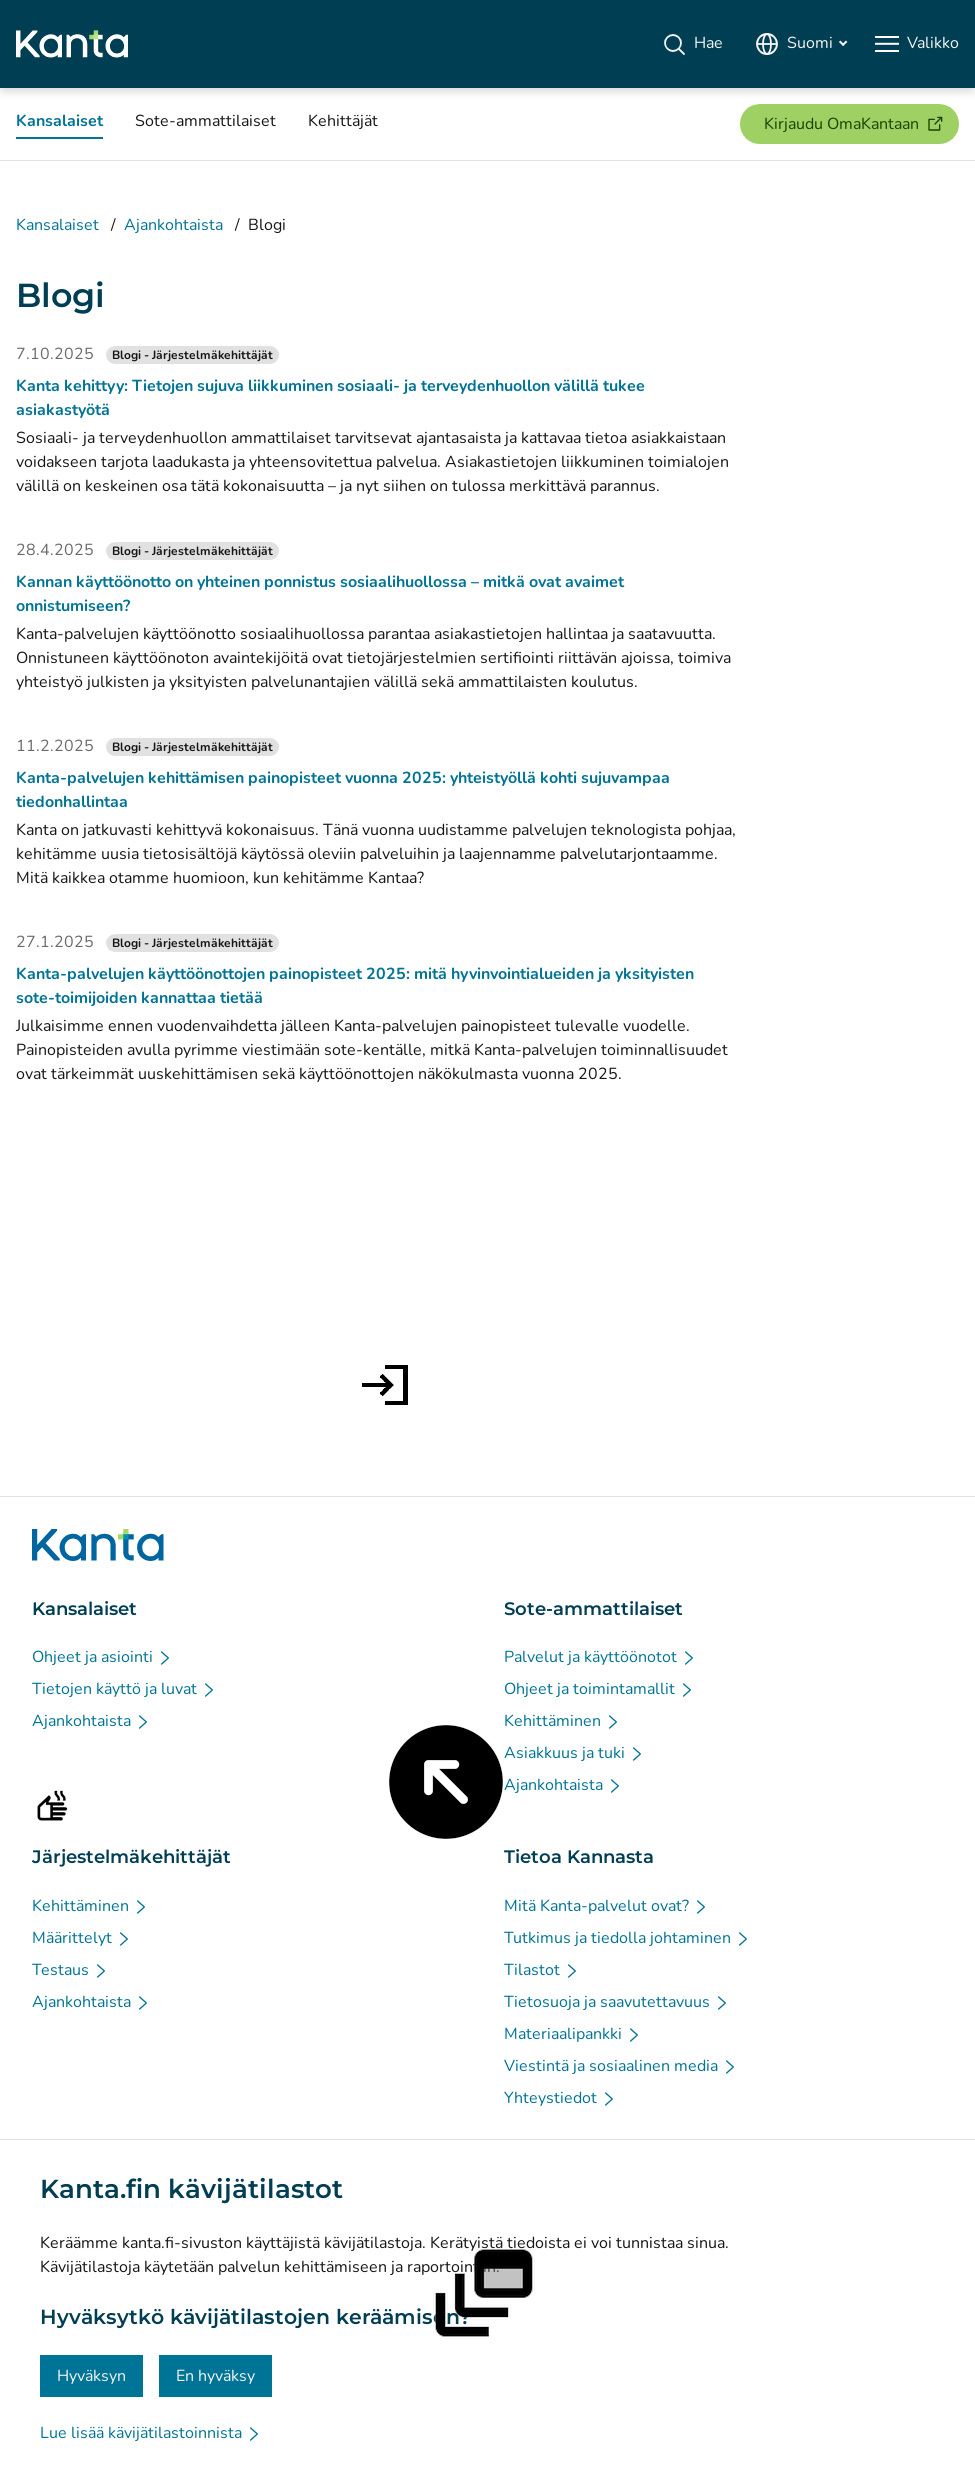 This screenshot has width=975, height=2477. Describe the element at coordinates (385, 1385) in the screenshot. I see `log in to your account` at that location.